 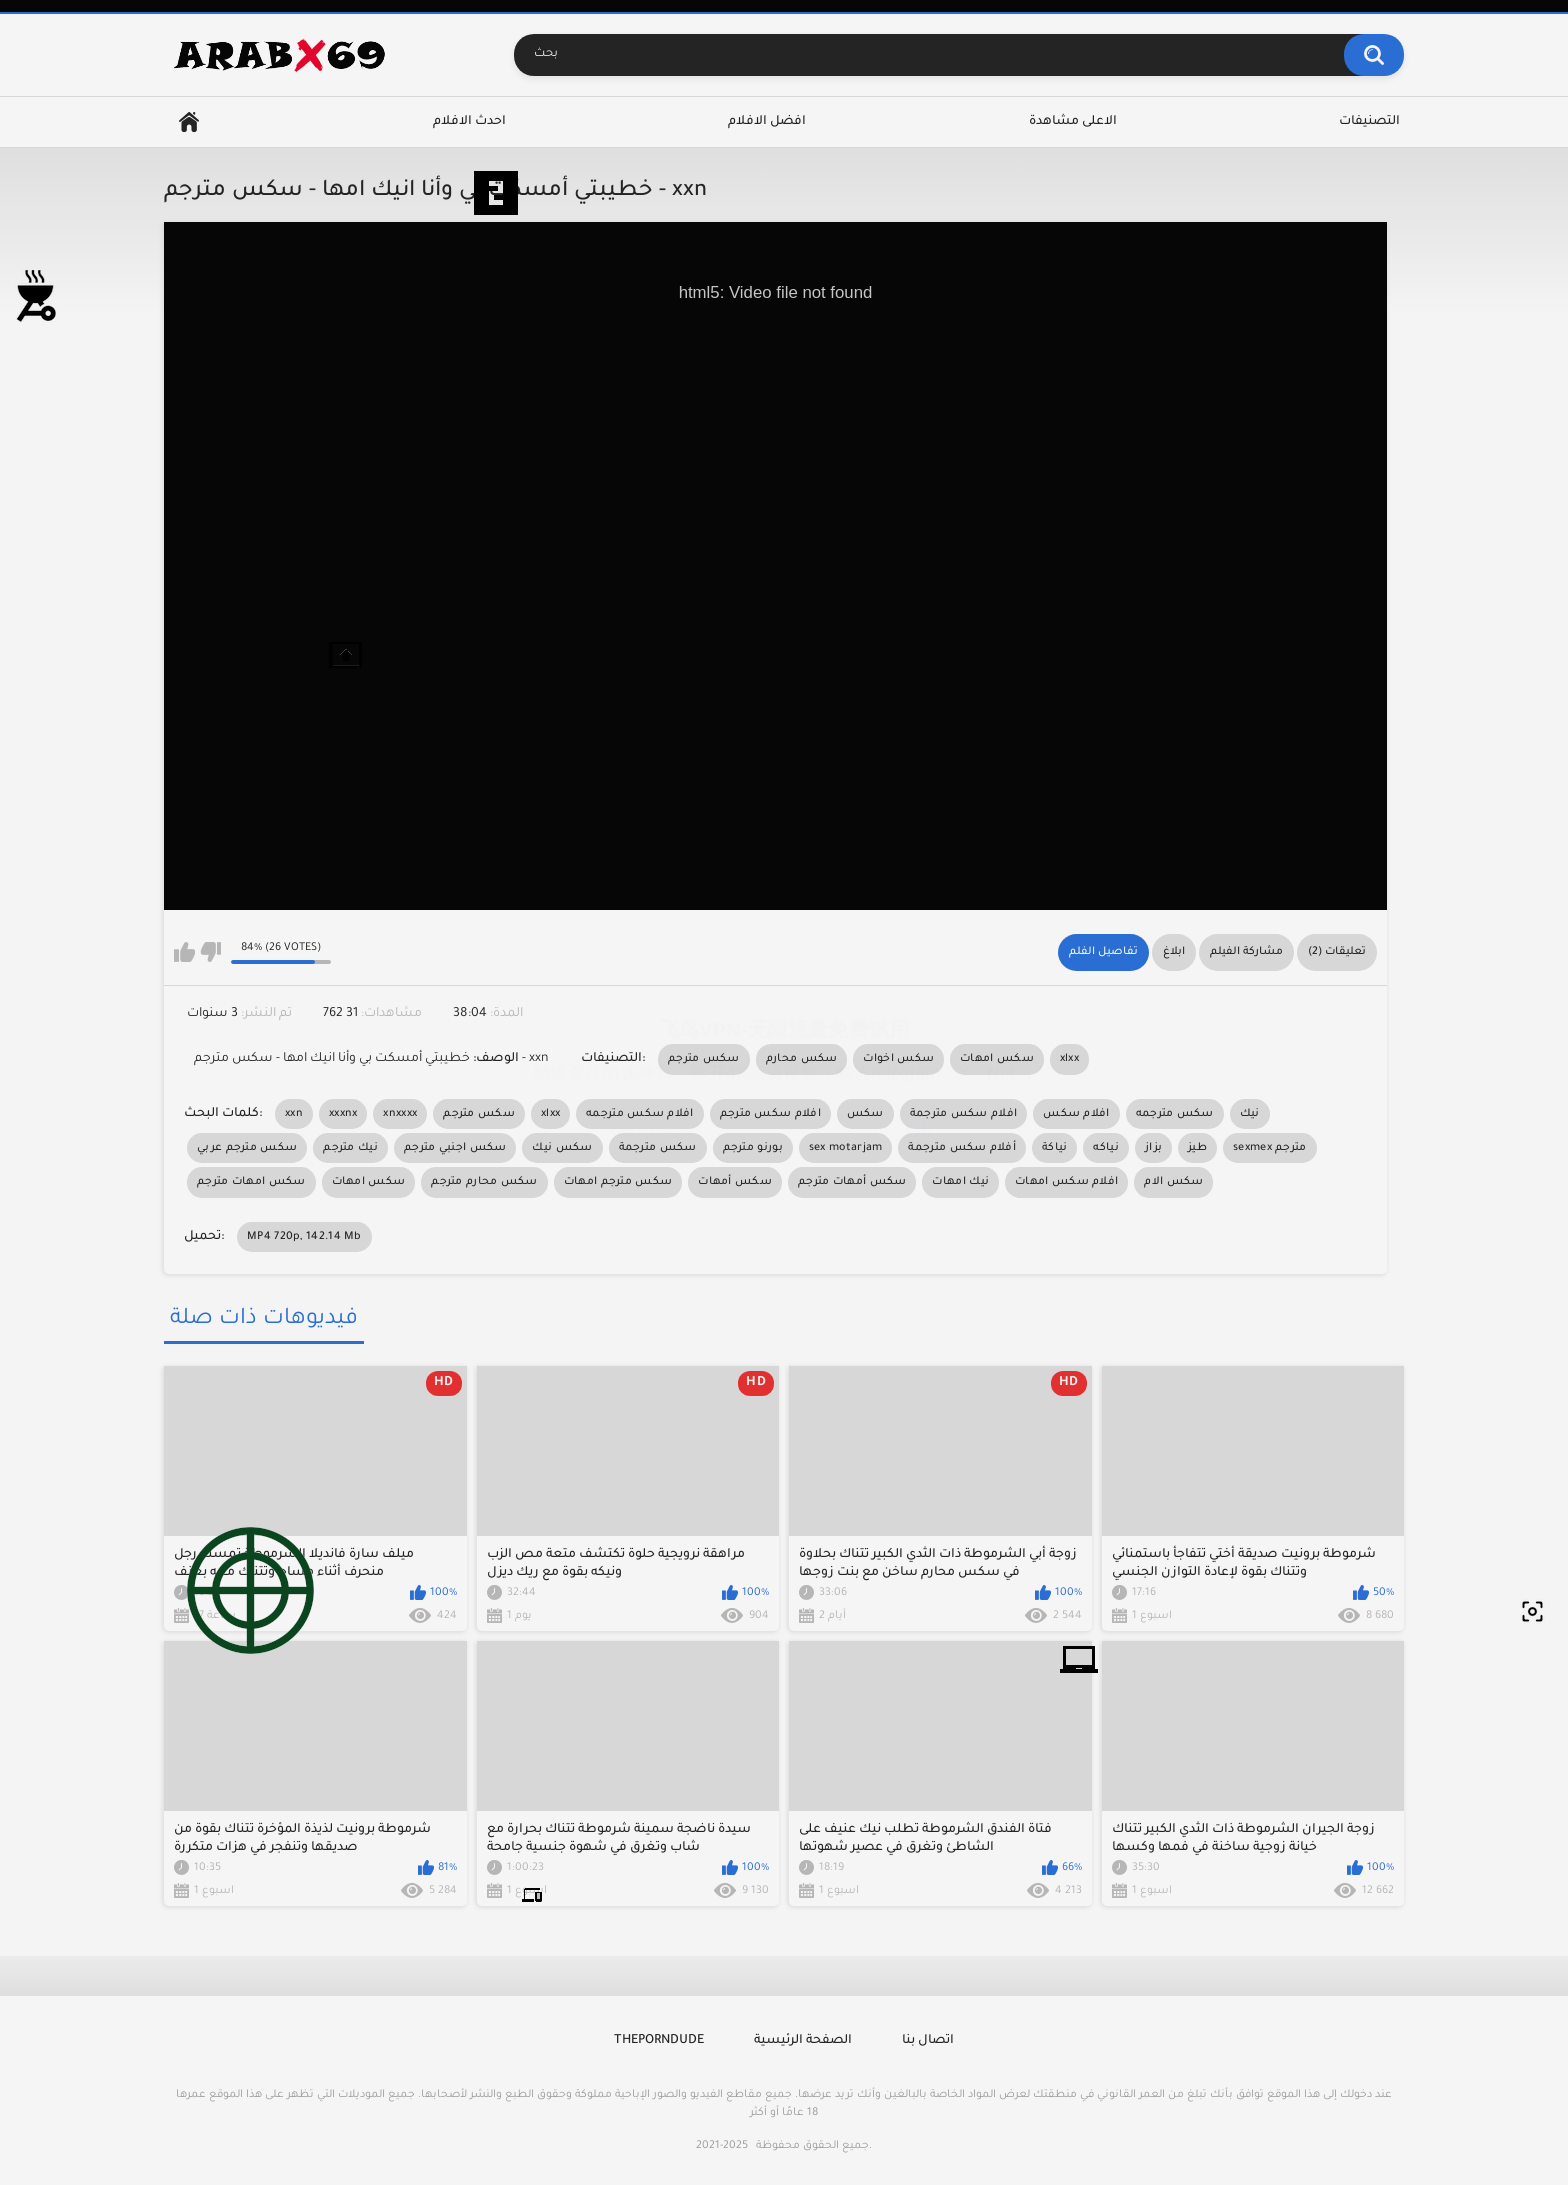 What do you see at coordinates (496, 193) in the screenshot?
I see `select option number two` at bounding box center [496, 193].